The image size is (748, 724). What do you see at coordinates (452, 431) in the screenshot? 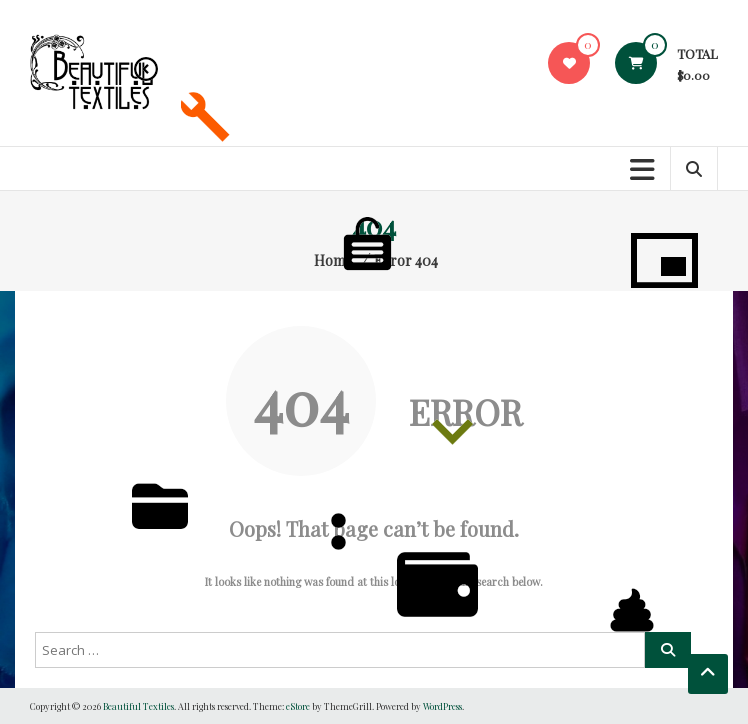
I see `expand a dropdown menu` at bounding box center [452, 431].